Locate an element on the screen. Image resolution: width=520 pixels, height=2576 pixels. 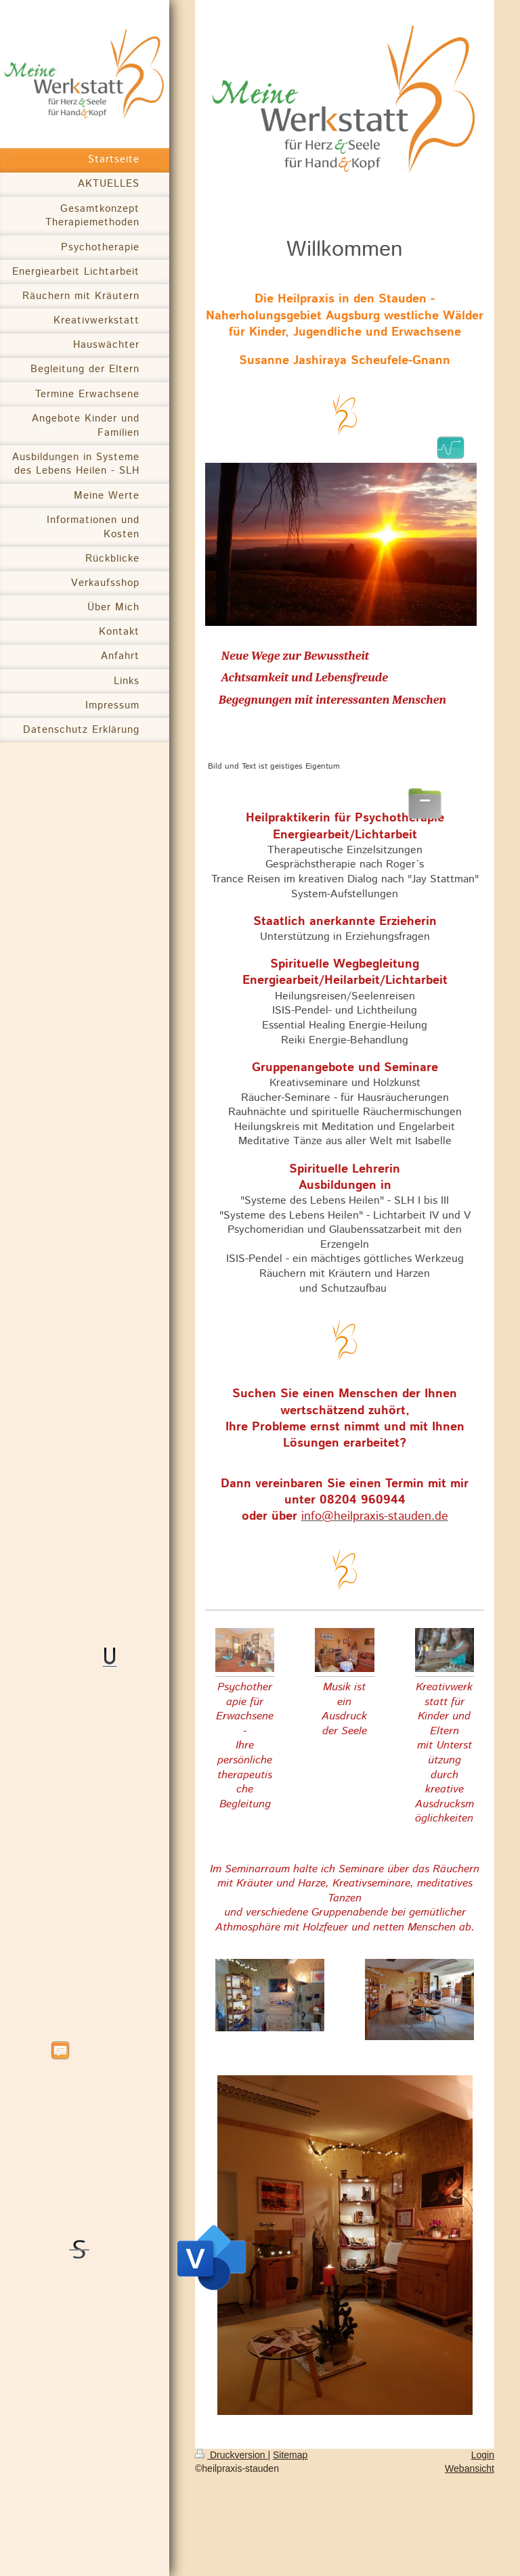
apply strikethrough formatting to selected text is located at coordinates (79, 2250).